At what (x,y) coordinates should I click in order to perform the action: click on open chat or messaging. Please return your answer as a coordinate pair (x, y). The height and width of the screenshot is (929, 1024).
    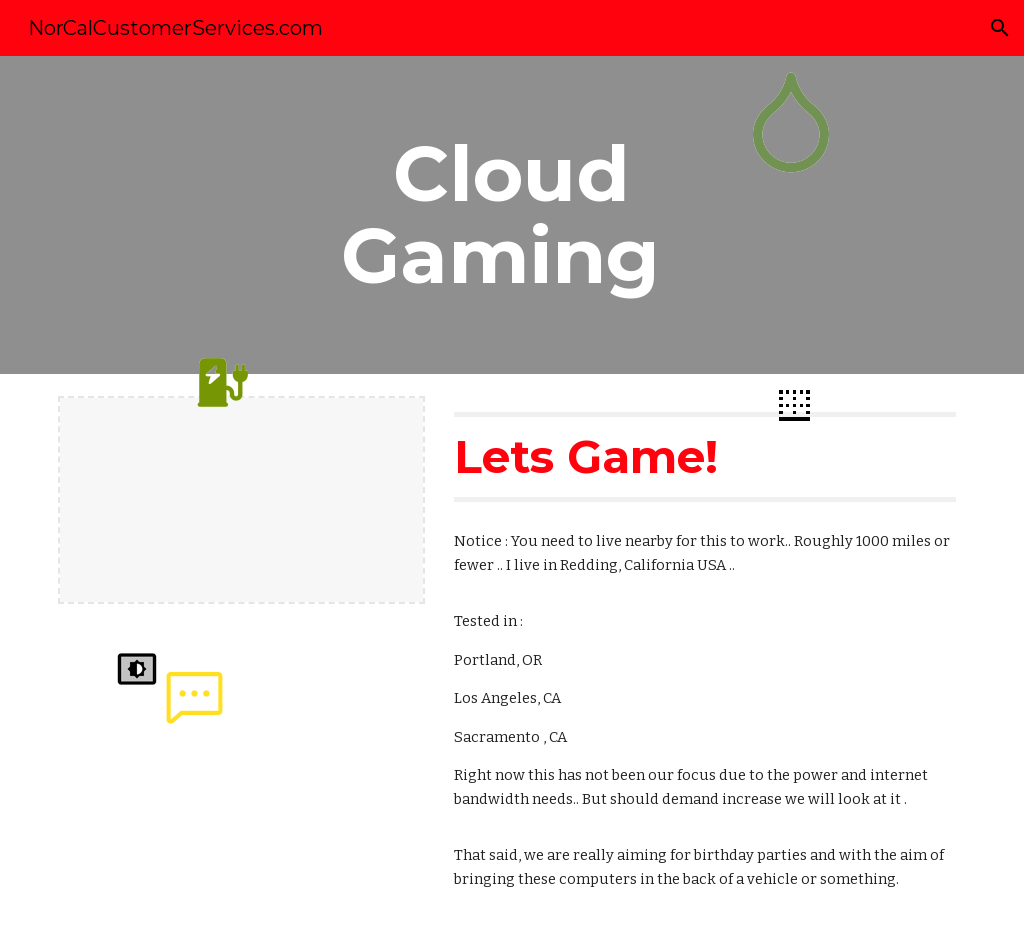
    Looking at the image, I should click on (194, 693).